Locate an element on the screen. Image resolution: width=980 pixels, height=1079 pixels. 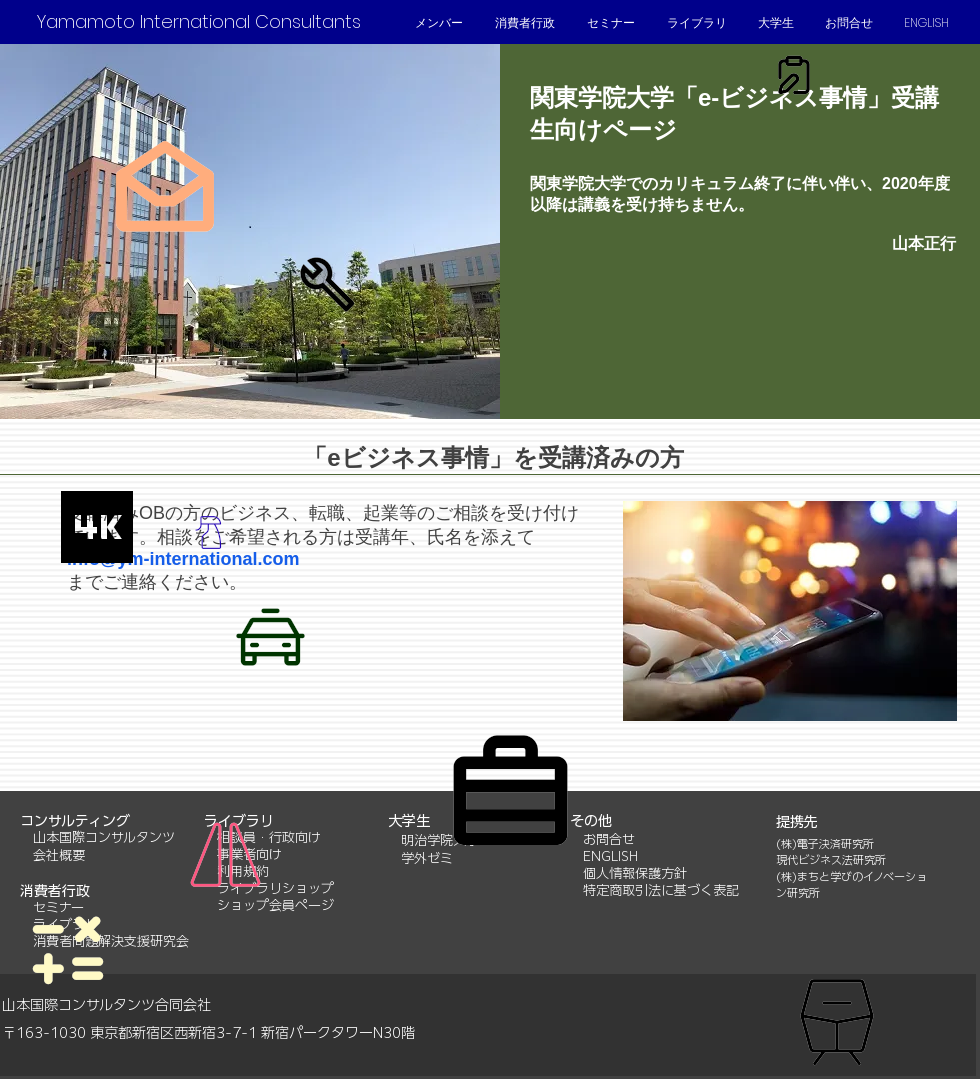
access settings or configuration options is located at coordinates (327, 284).